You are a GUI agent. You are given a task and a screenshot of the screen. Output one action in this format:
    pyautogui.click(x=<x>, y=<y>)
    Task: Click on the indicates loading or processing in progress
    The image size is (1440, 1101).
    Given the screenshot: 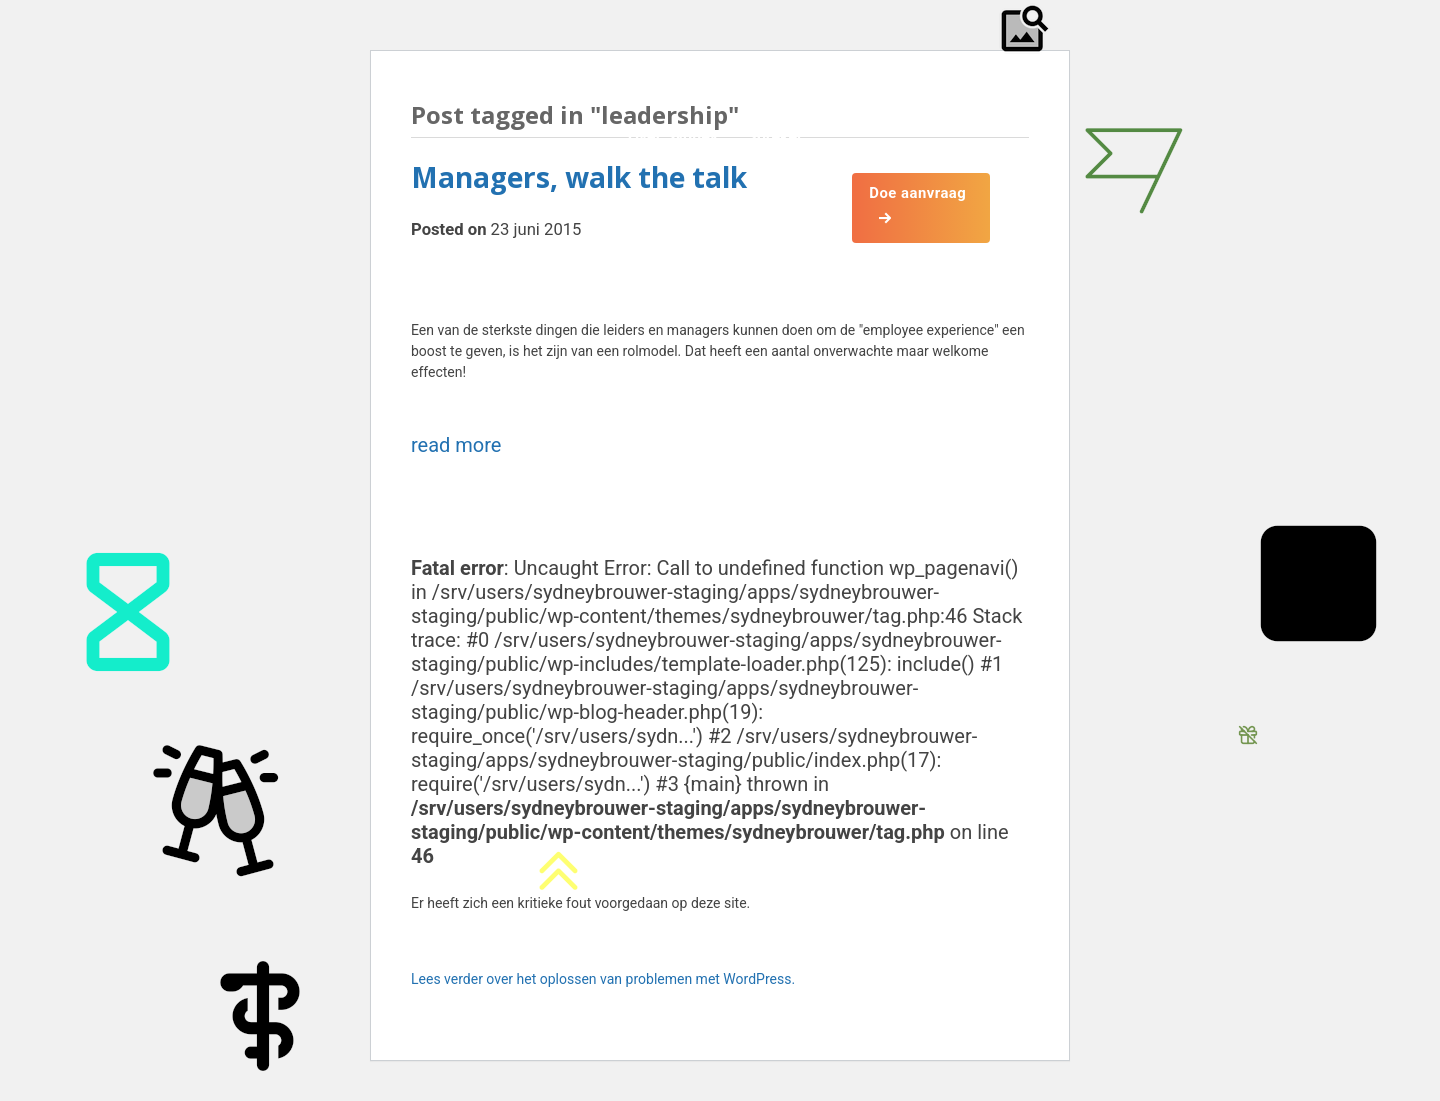 What is the action you would take?
    pyautogui.click(x=128, y=612)
    